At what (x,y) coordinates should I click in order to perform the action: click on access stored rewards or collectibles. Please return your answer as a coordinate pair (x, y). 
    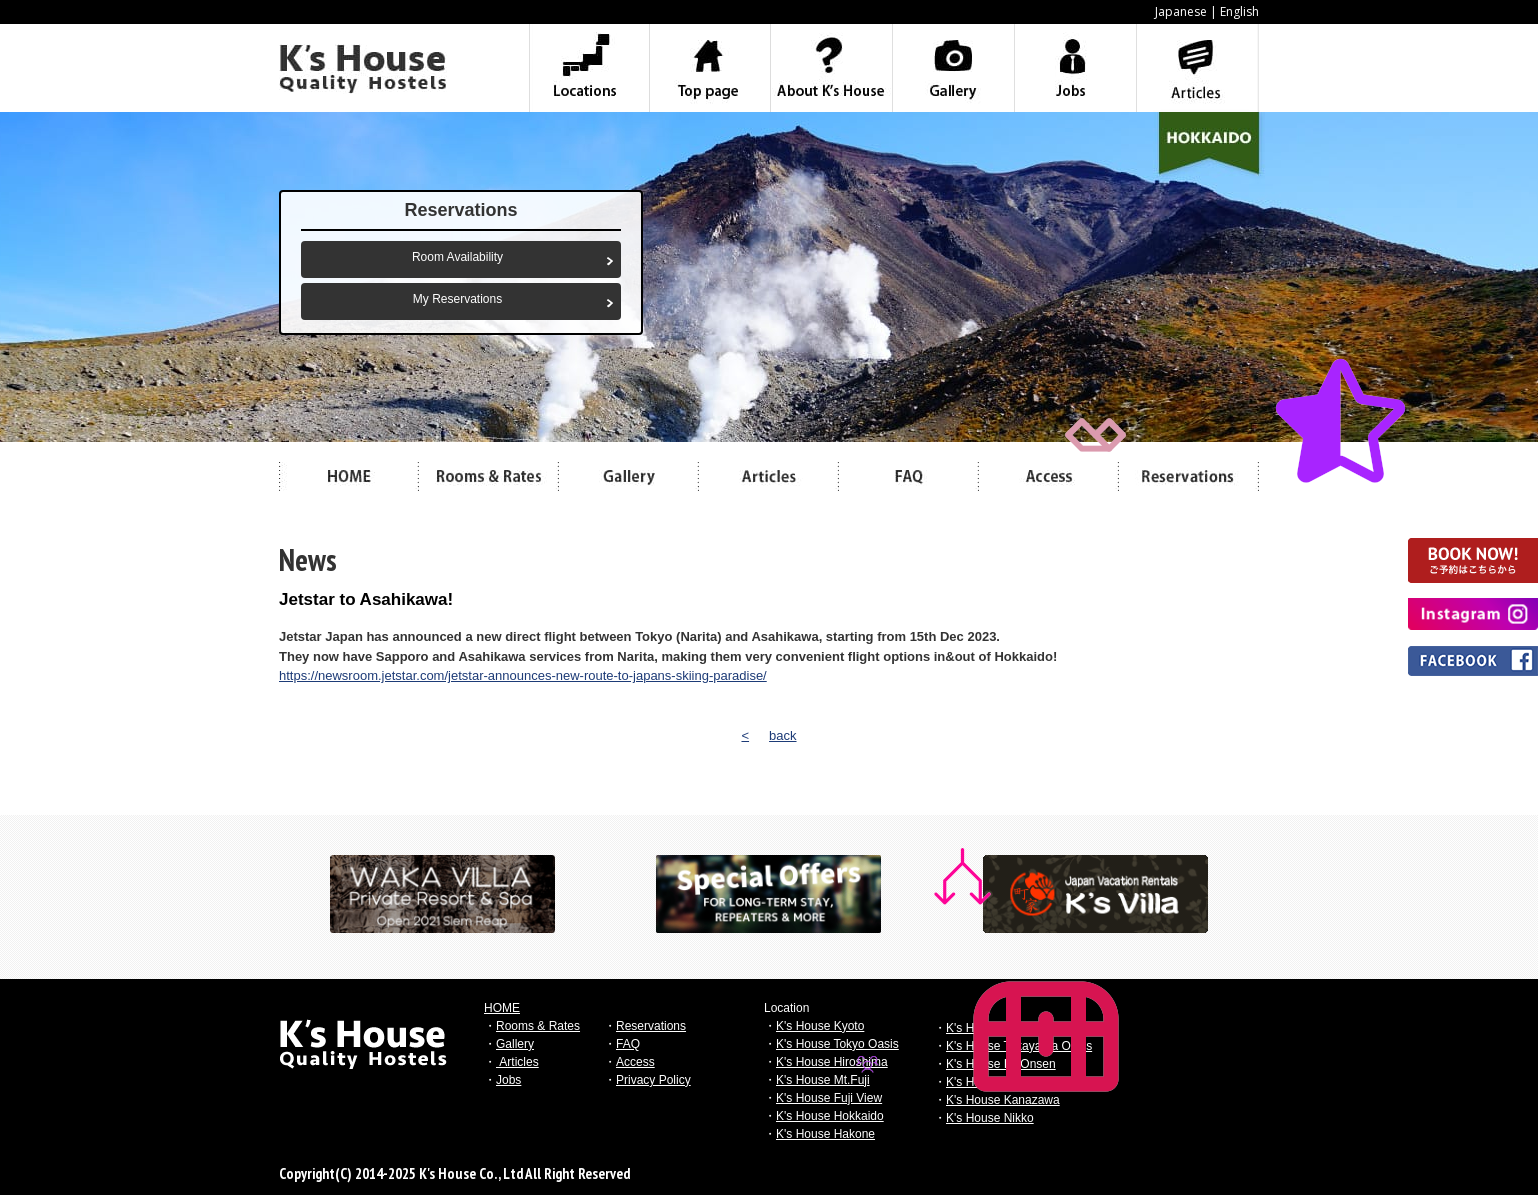
    Looking at the image, I should click on (1046, 1039).